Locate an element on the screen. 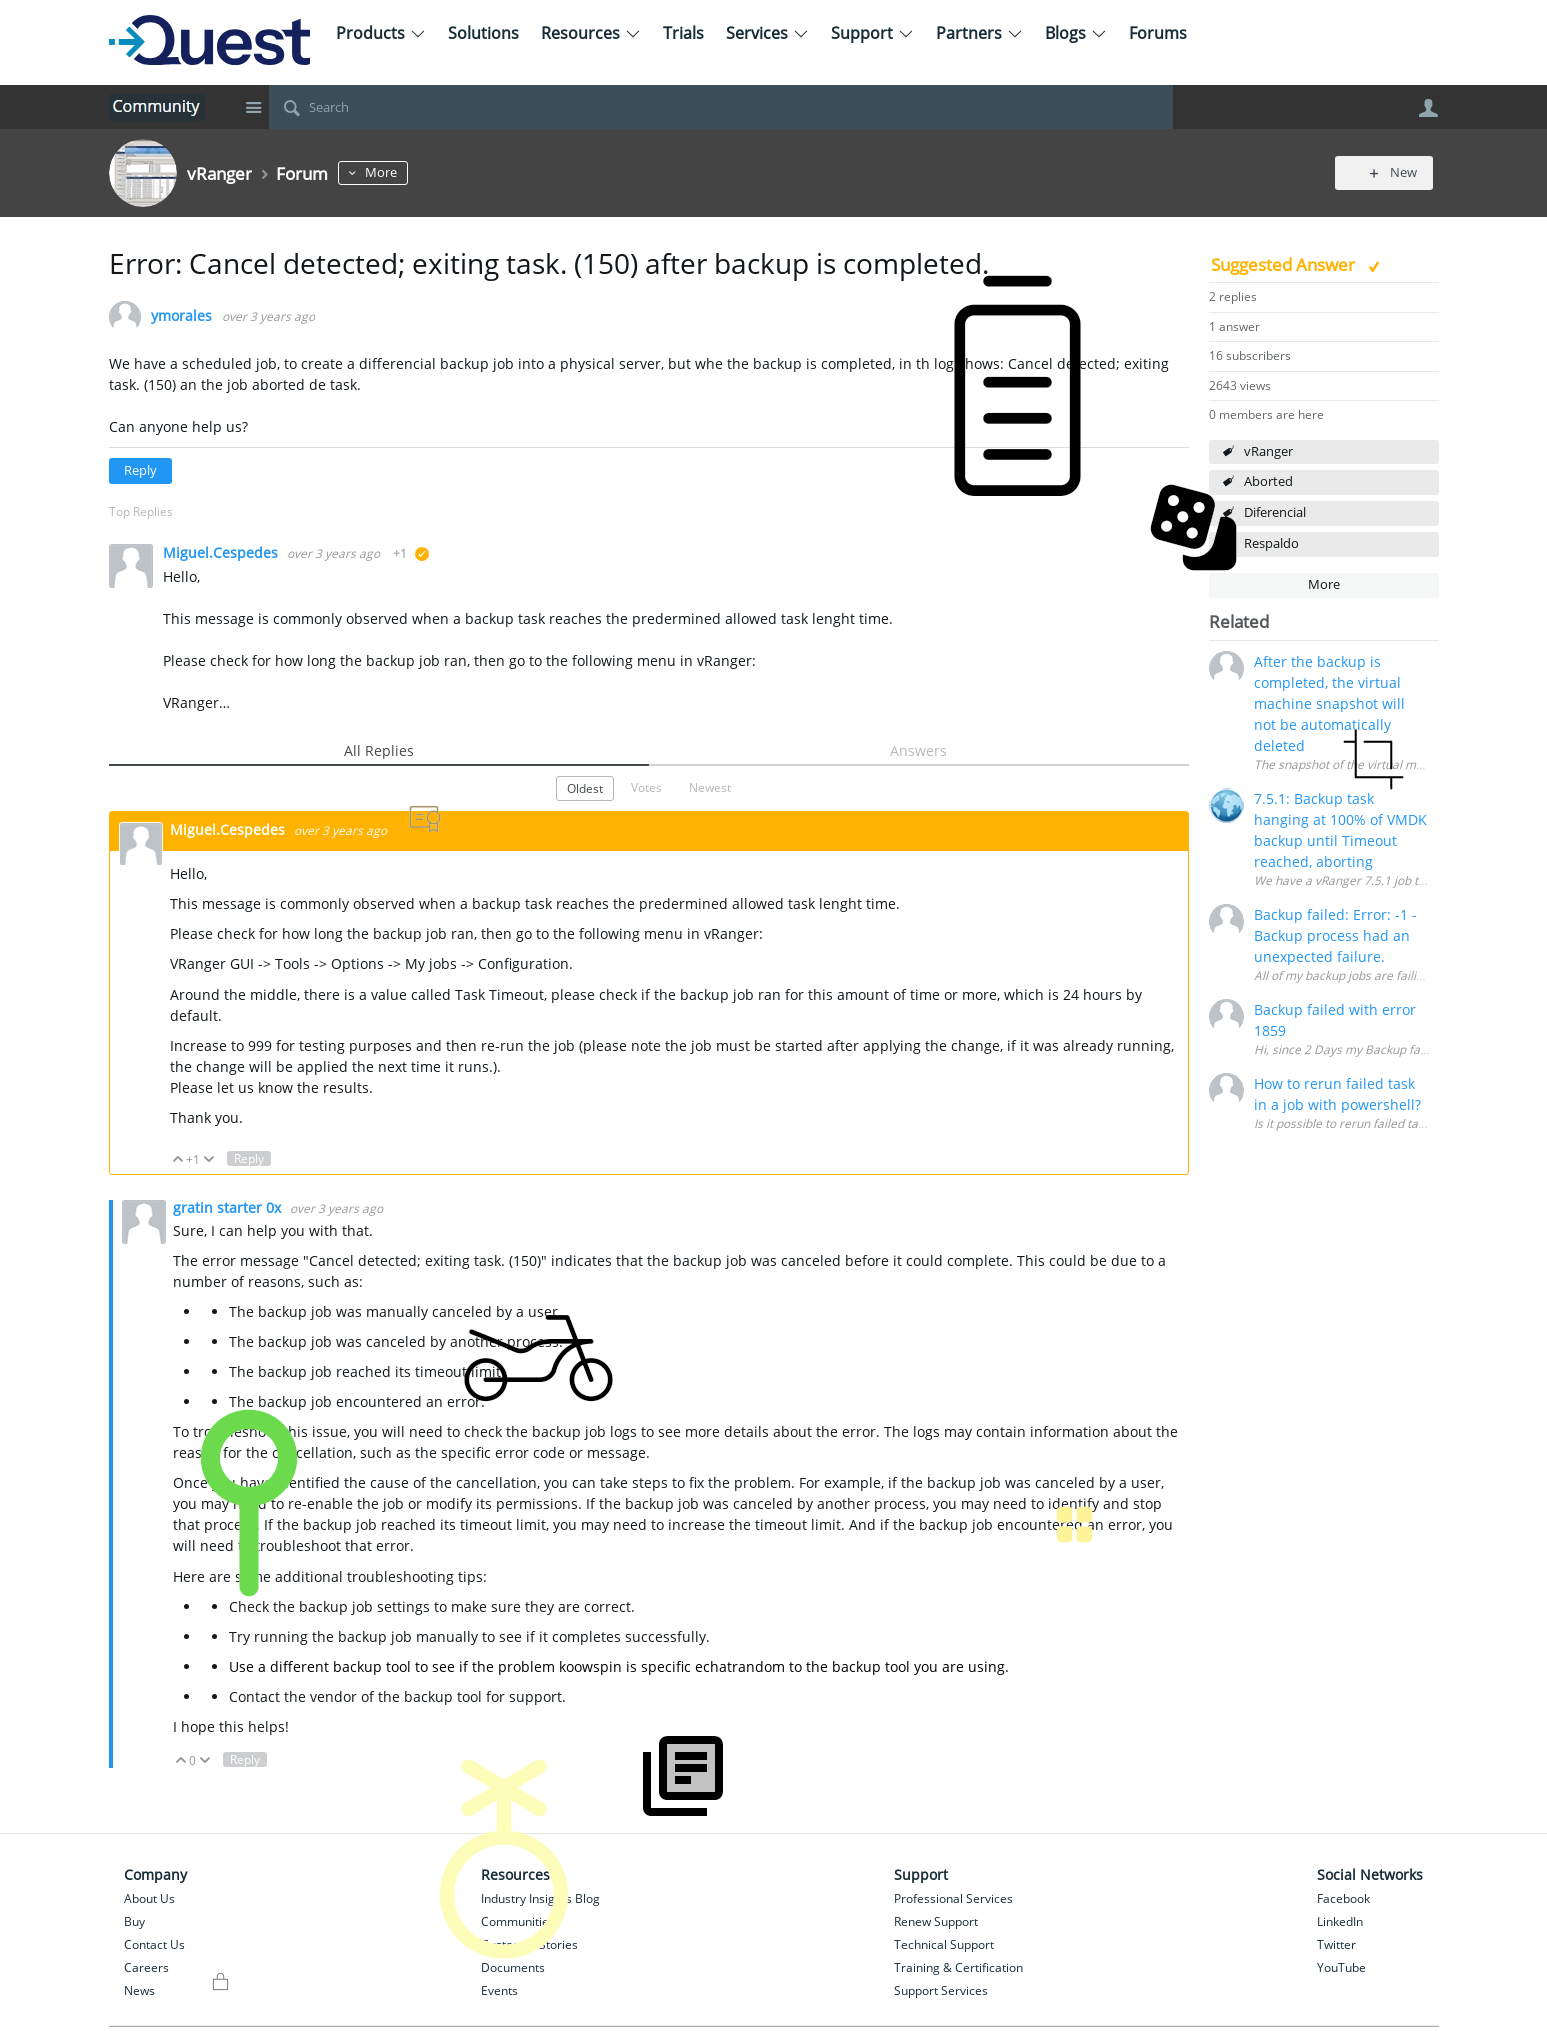 The height and width of the screenshot is (2031, 1547). crop an image is located at coordinates (1373, 759).